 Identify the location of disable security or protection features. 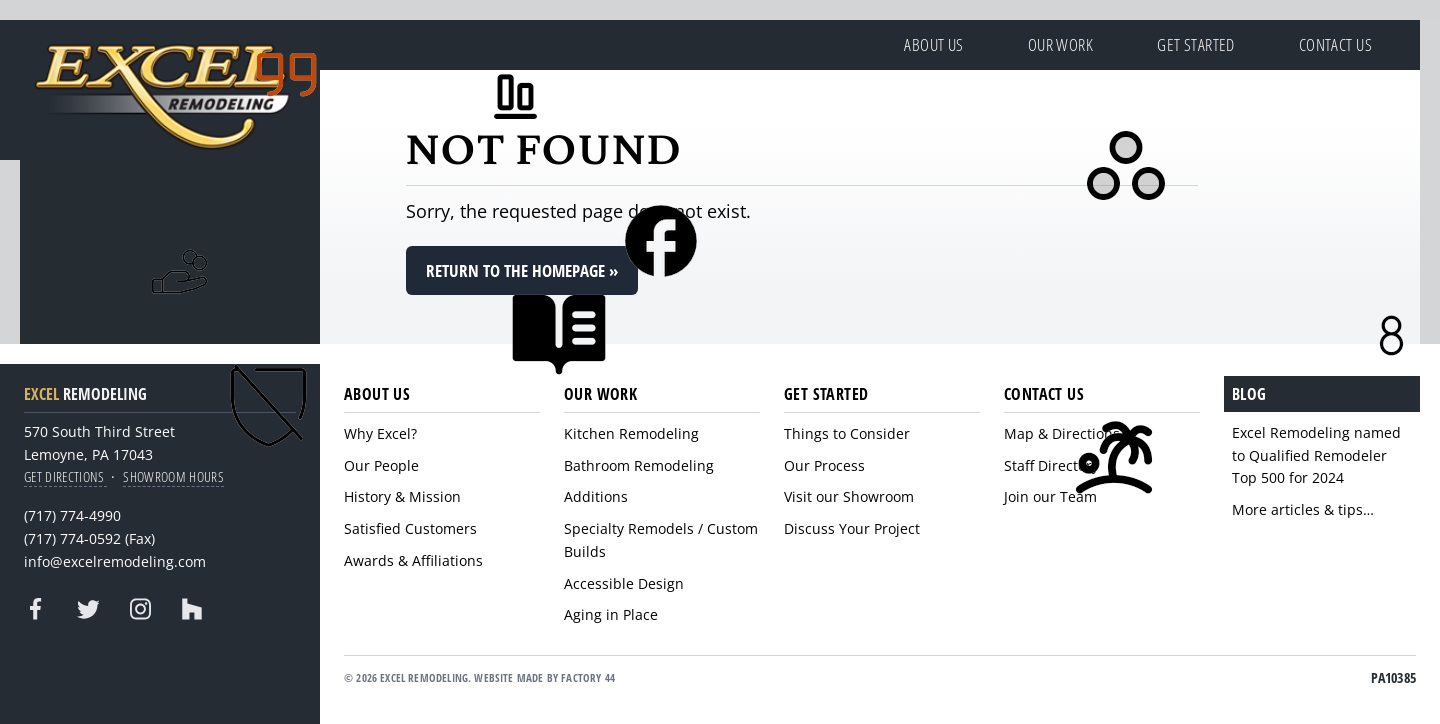
(268, 402).